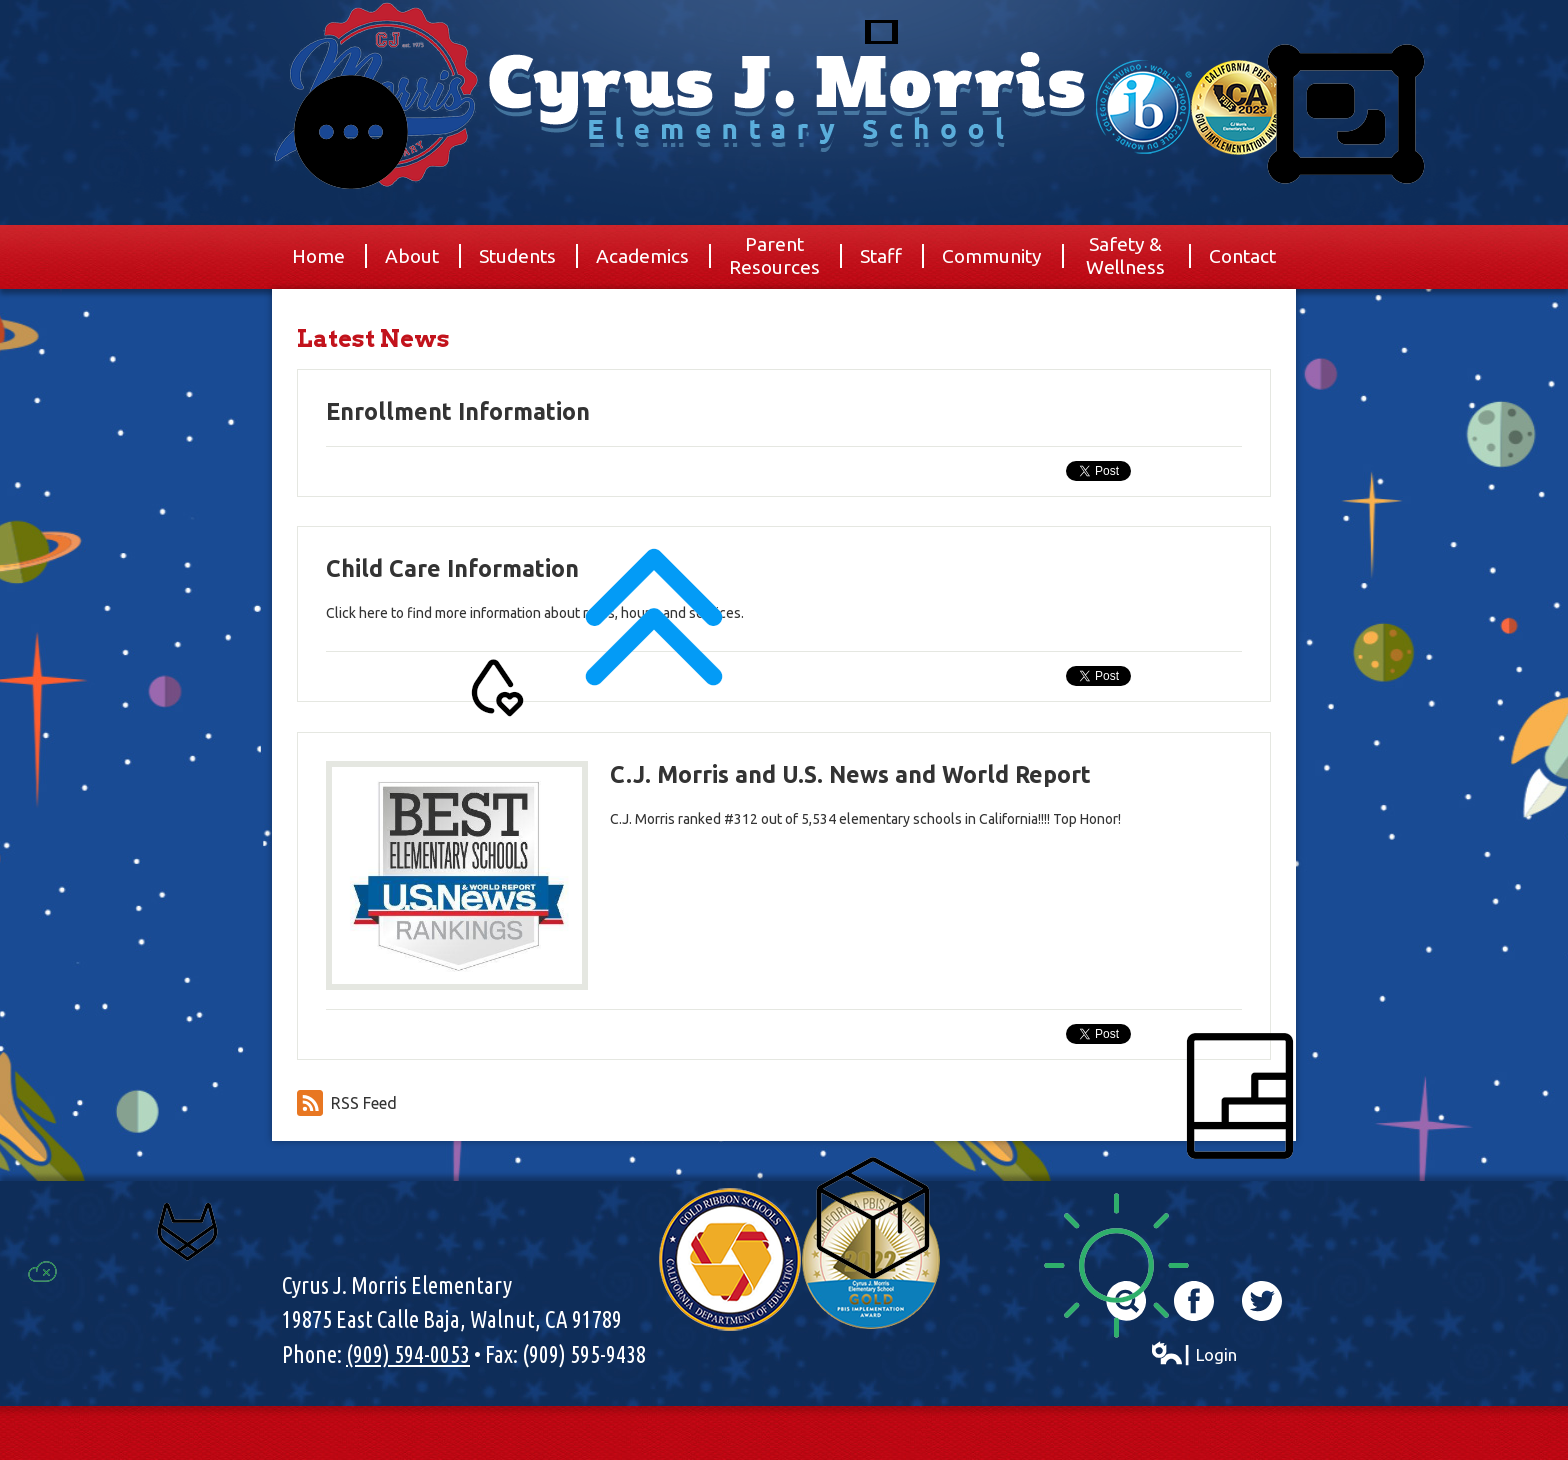 The width and height of the screenshot is (1568, 1460). What do you see at coordinates (1240, 1096) in the screenshot?
I see `indicates stairs or stairway access` at bounding box center [1240, 1096].